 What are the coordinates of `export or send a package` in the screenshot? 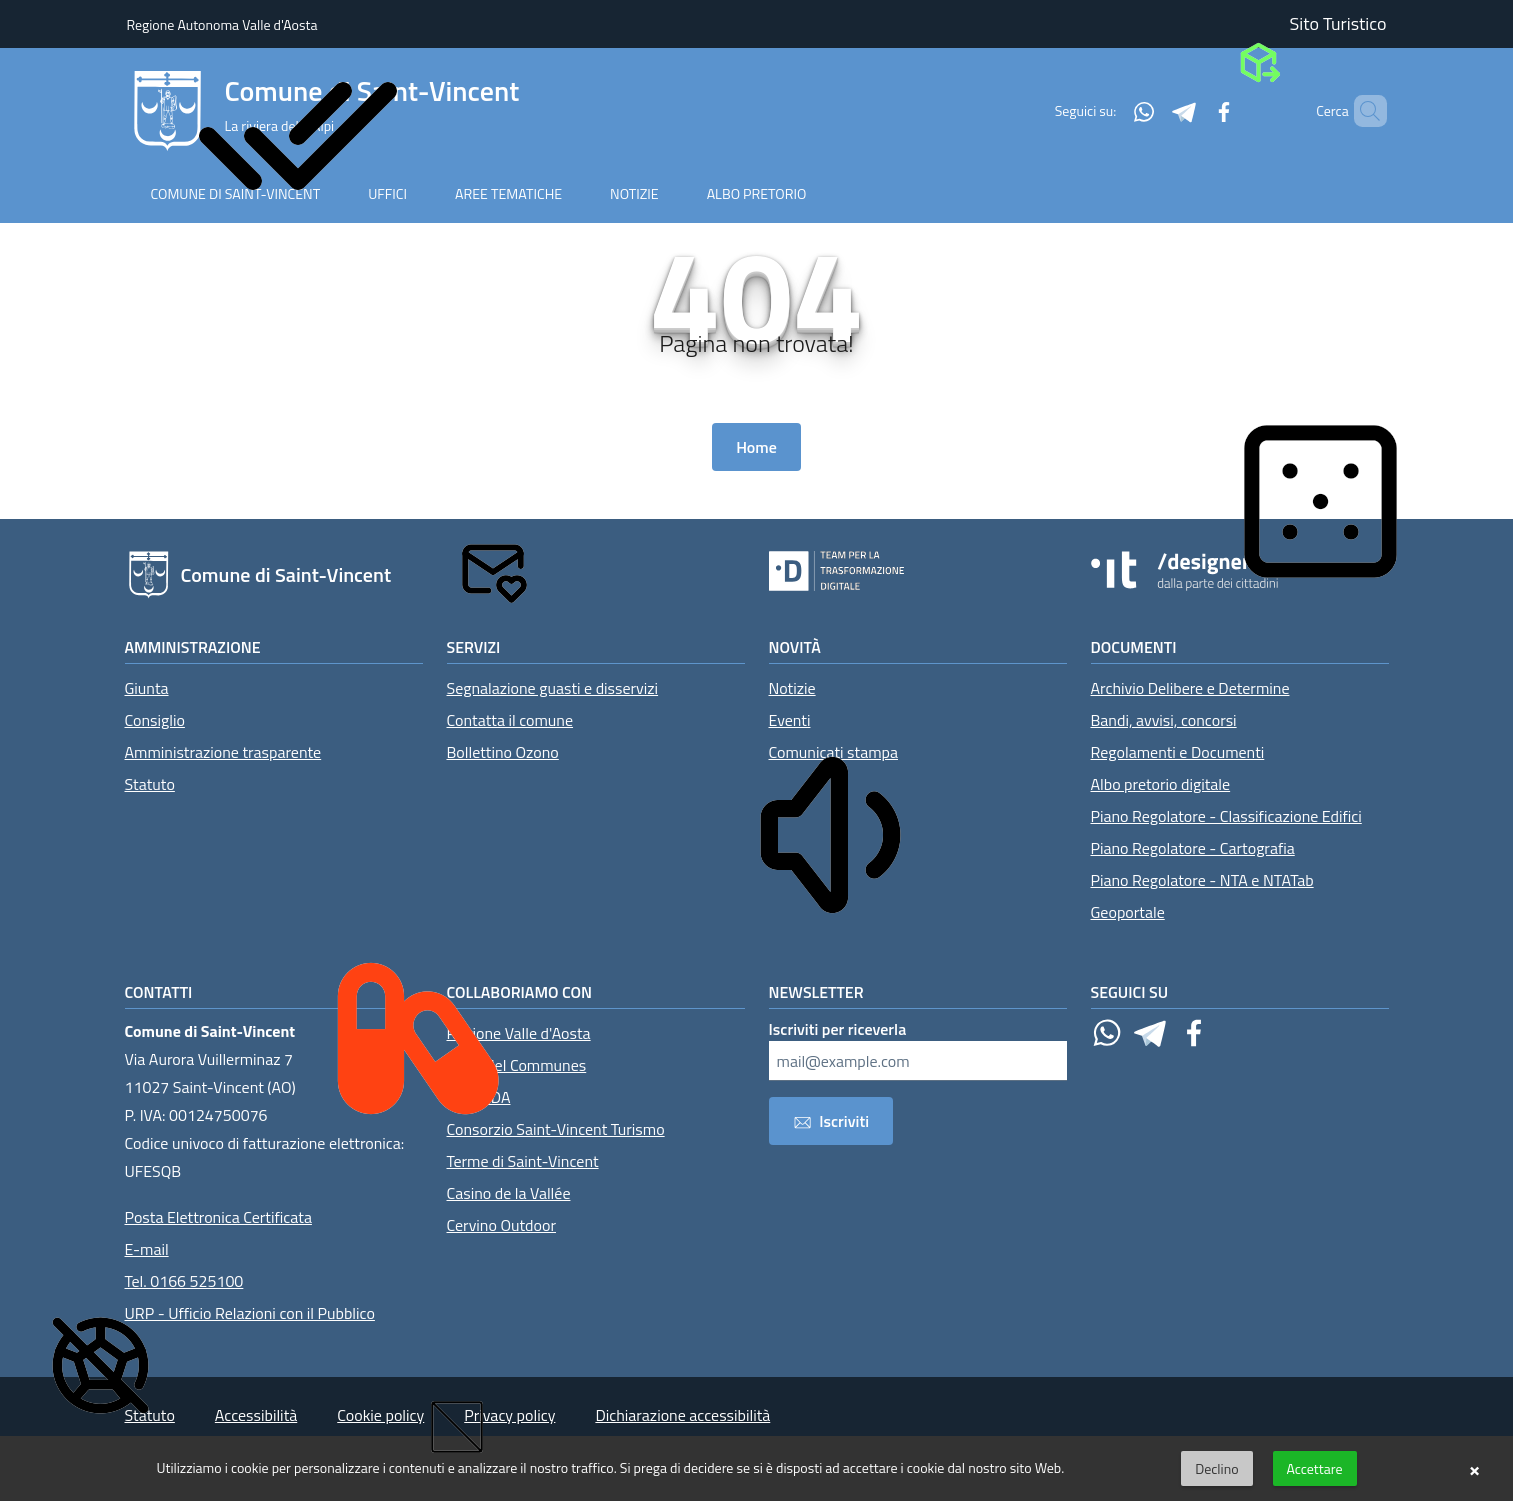 It's located at (1258, 62).